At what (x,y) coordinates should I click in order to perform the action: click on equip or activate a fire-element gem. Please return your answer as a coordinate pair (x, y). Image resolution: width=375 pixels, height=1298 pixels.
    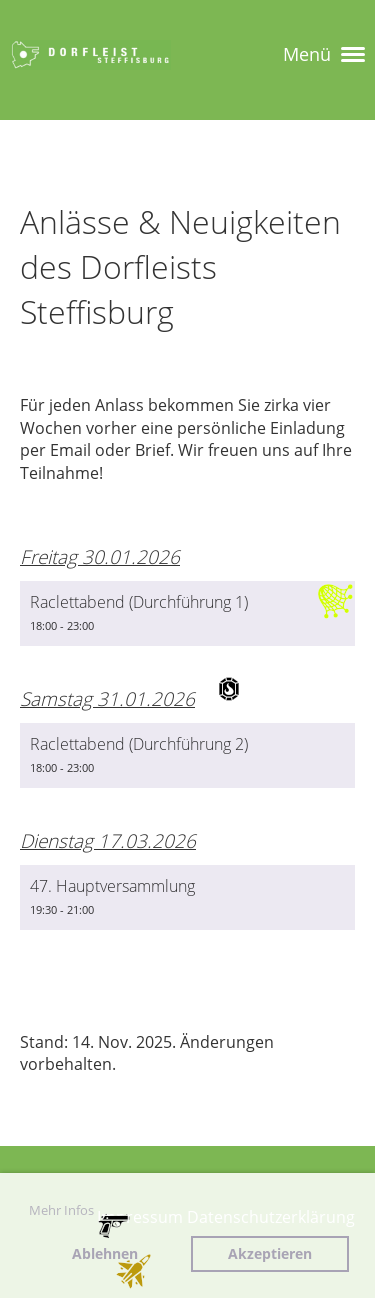
    Looking at the image, I should click on (229, 689).